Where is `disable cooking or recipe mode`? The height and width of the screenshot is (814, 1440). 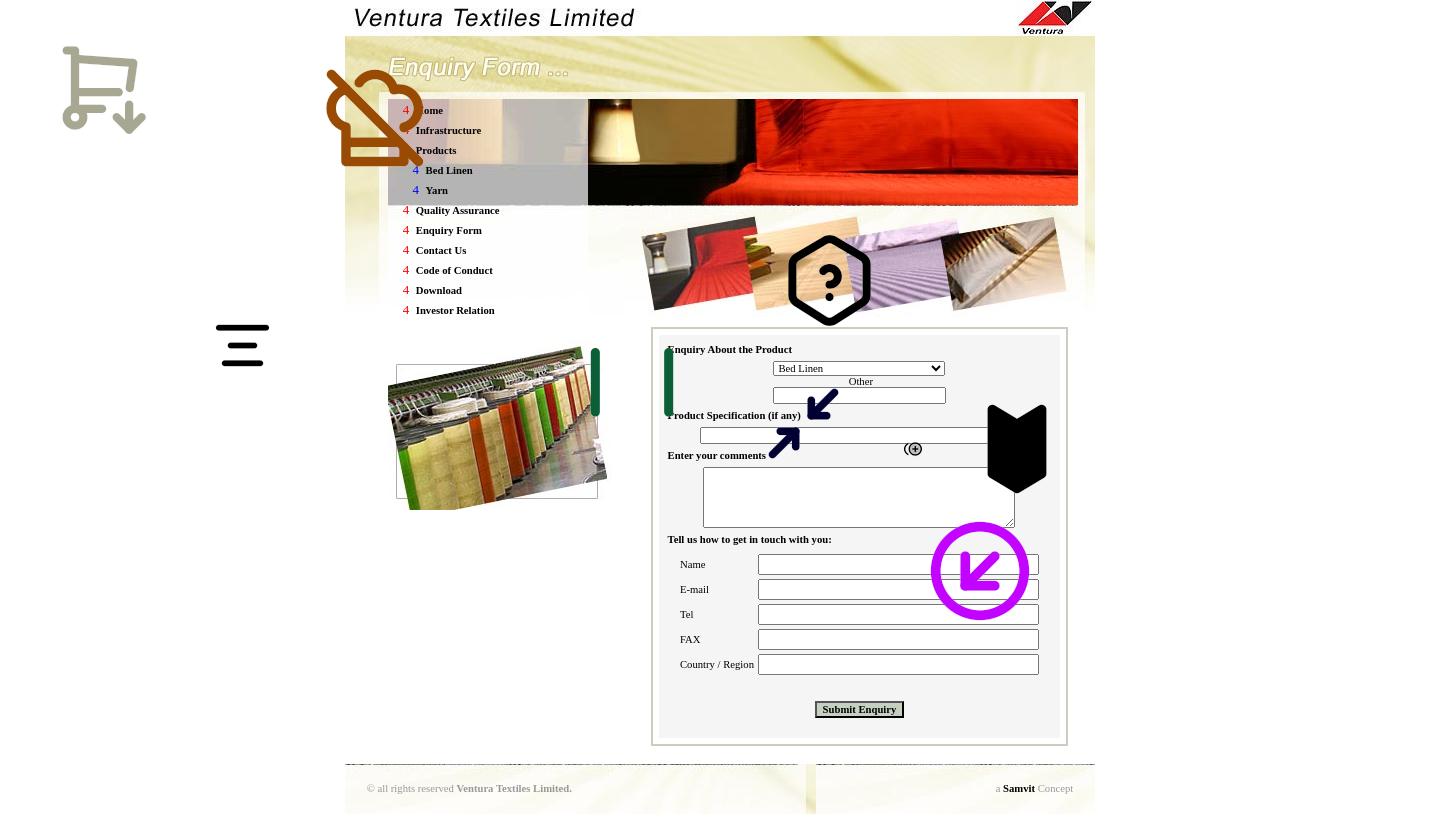 disable cooking or recipe mode is located at coordinates (375, 118).